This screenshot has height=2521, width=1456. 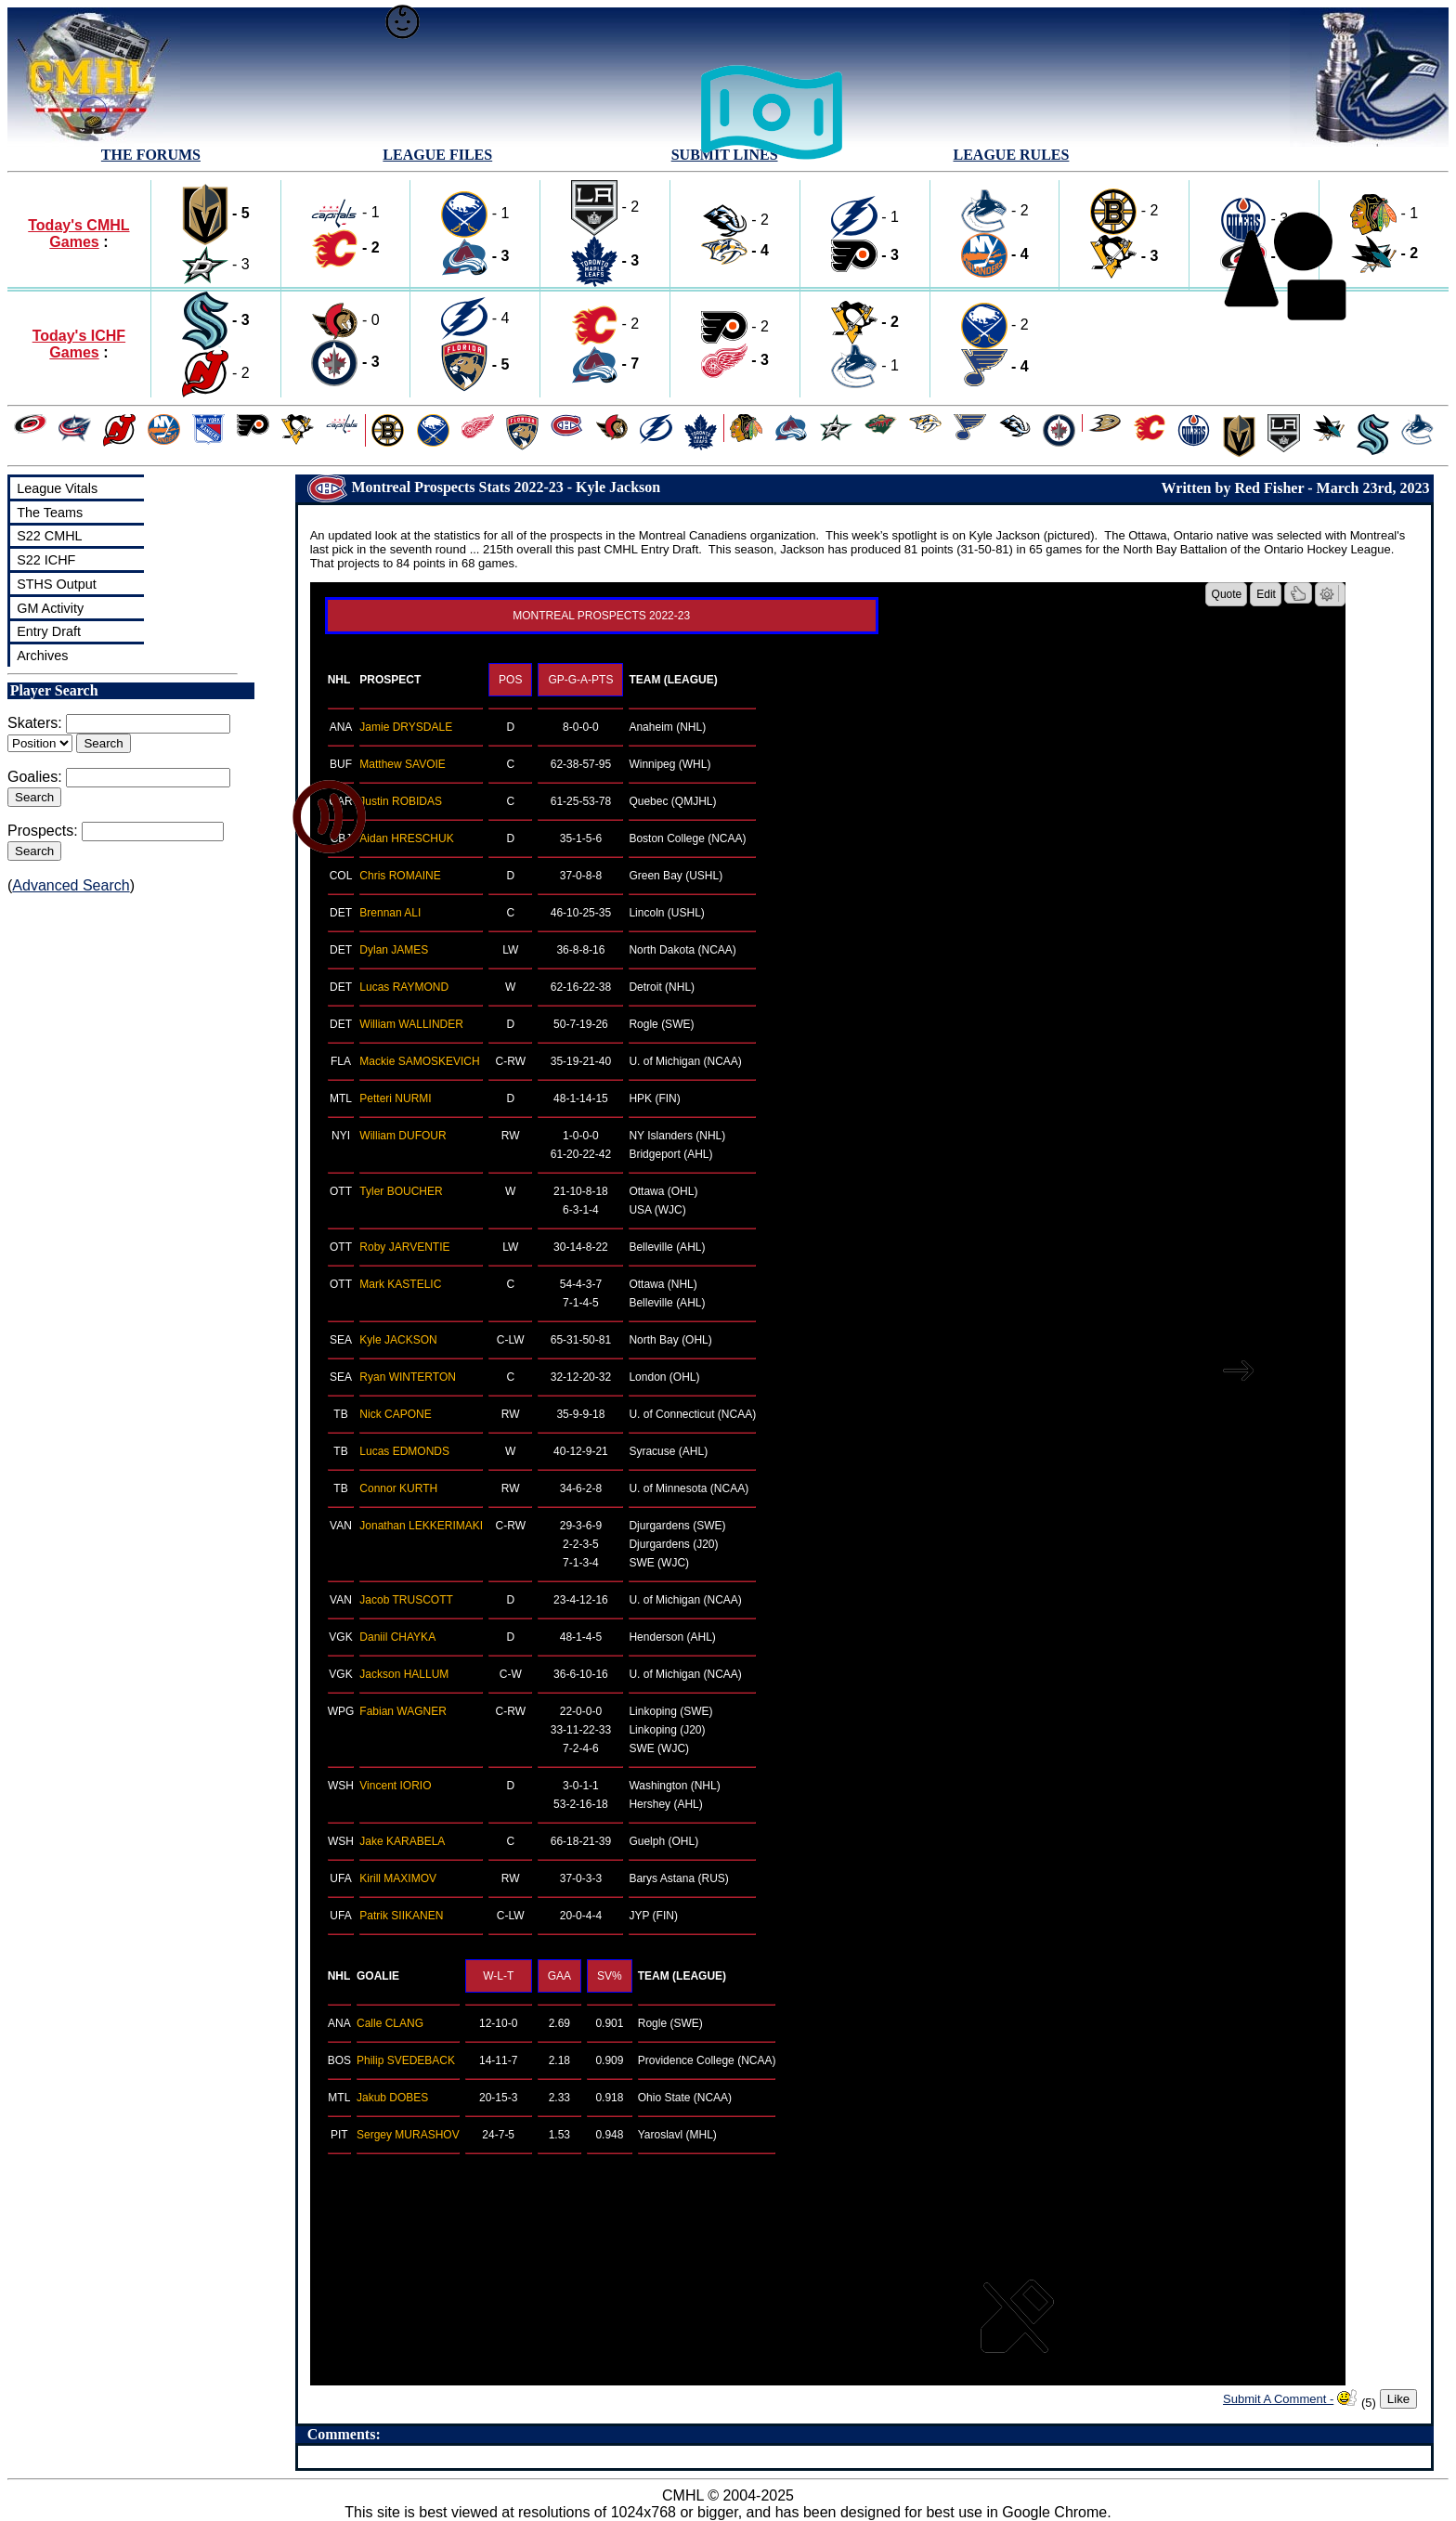 What do you see at coordinates (1239, 1371) in the screenshot?
I see `navigate to the next item or screen` at bounding box center [1239, 1371].